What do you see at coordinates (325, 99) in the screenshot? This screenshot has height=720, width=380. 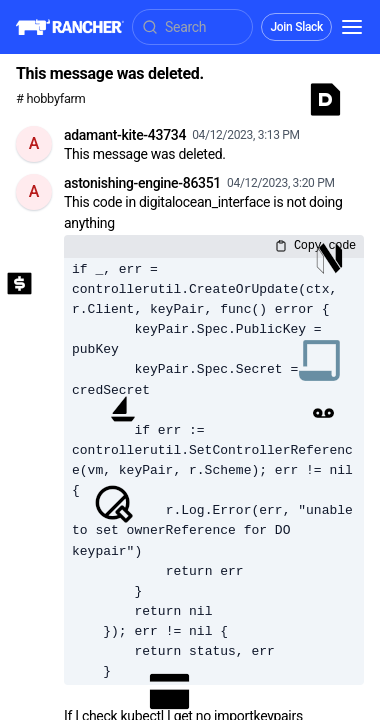 I see `open or view a PDF document` at bounding box center [325, 99].